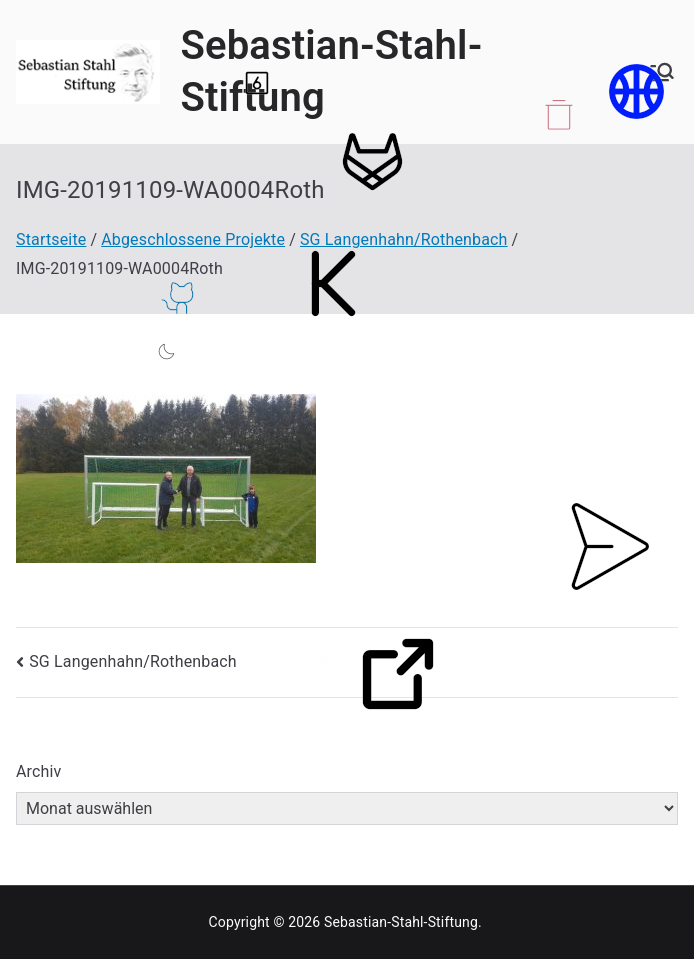 The height and width of the screenshot is (959, 694). Describe the element at coordinates (636, 91) in the screenshot. I see `access sports or basketball-related content` at that location.